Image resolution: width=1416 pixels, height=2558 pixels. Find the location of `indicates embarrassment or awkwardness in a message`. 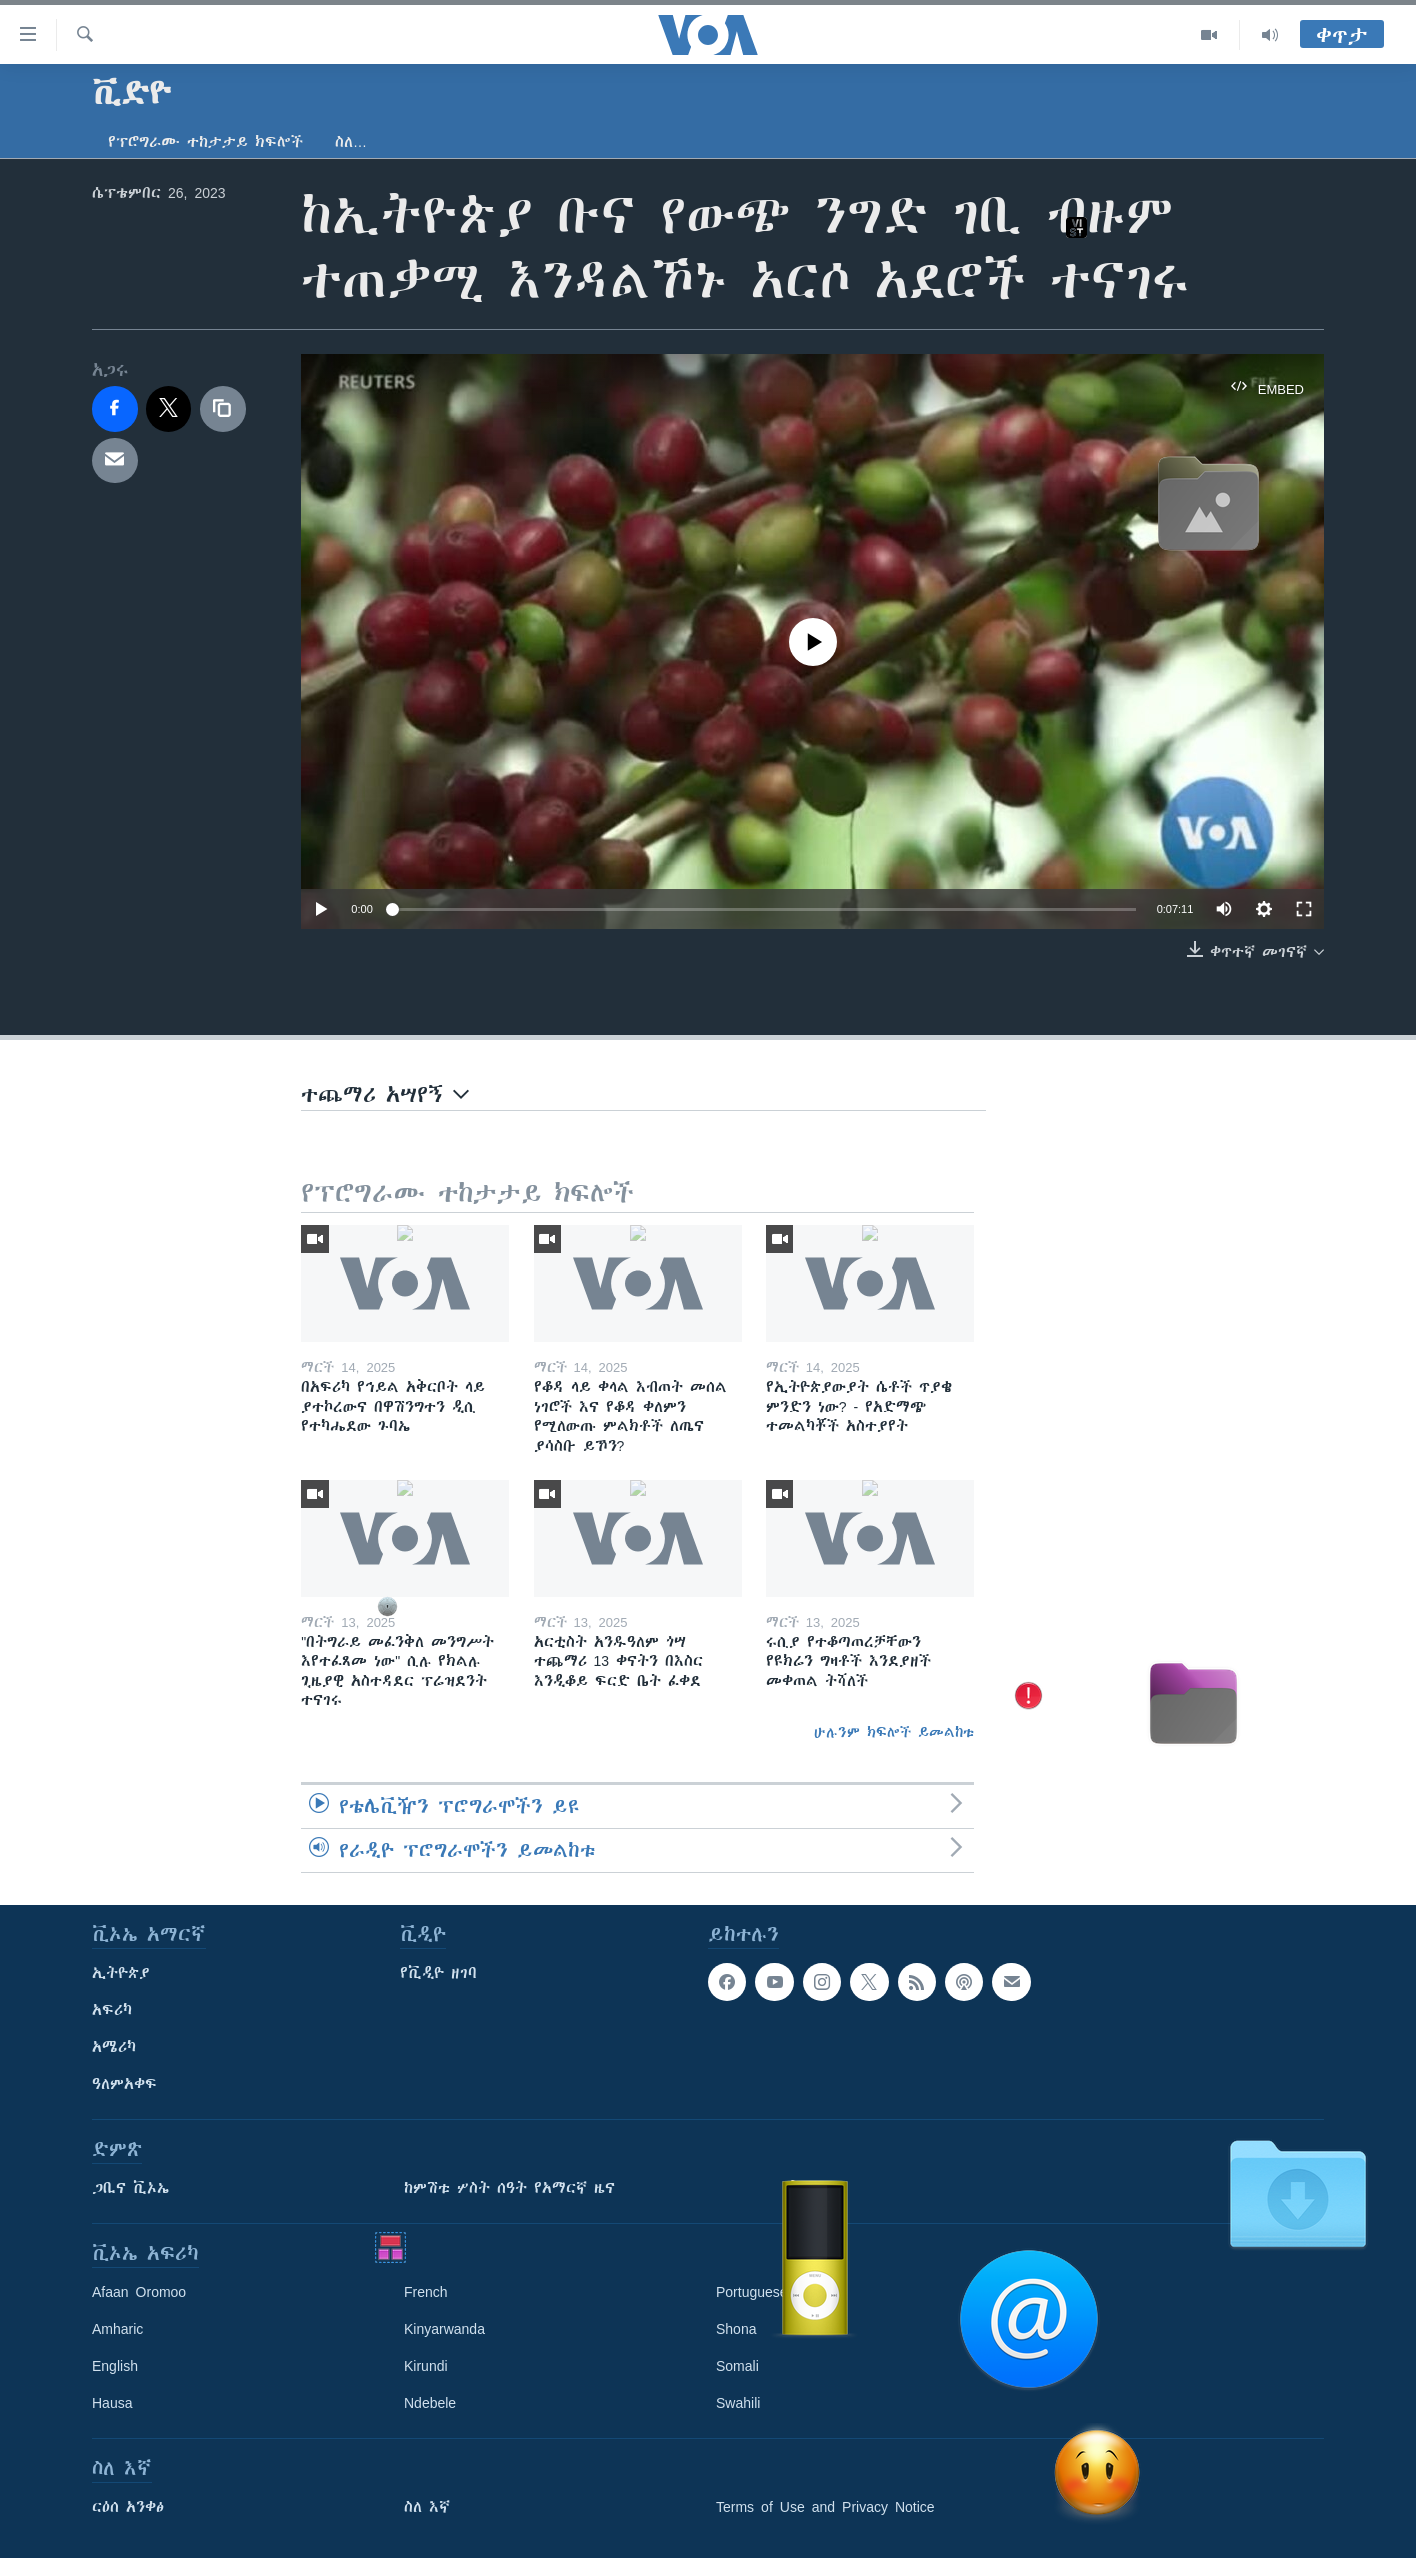

indicates embarrassment or awkwardness in a message is located at coordinates (1097, 2476).